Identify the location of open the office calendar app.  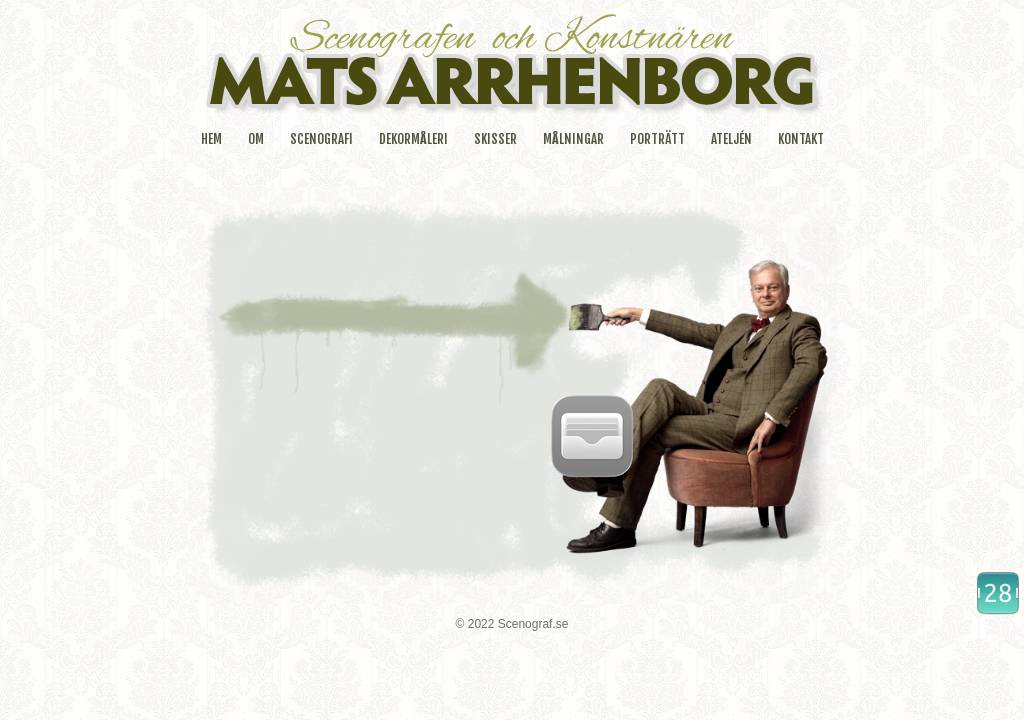
(998, 593).